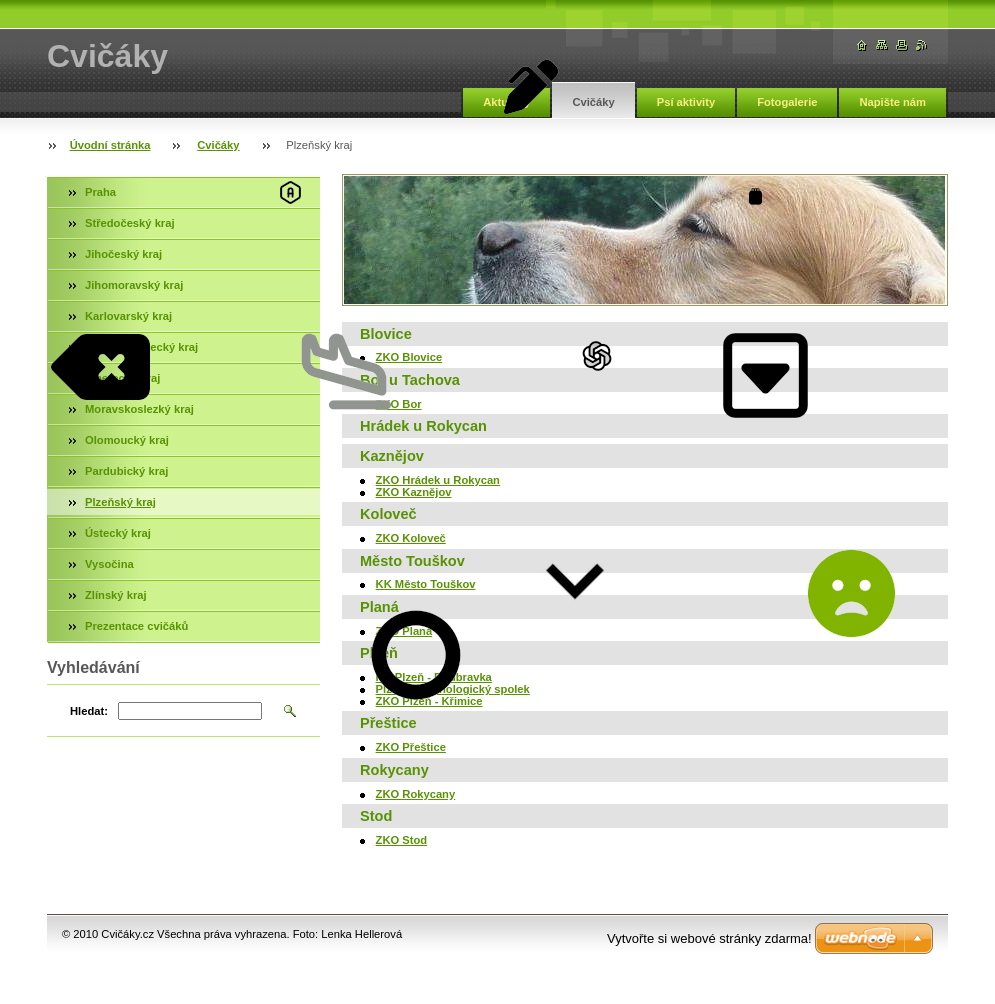  Describe the element at coordinates (531, 87) in the screenshot. I see `edit or modify content` at that location.